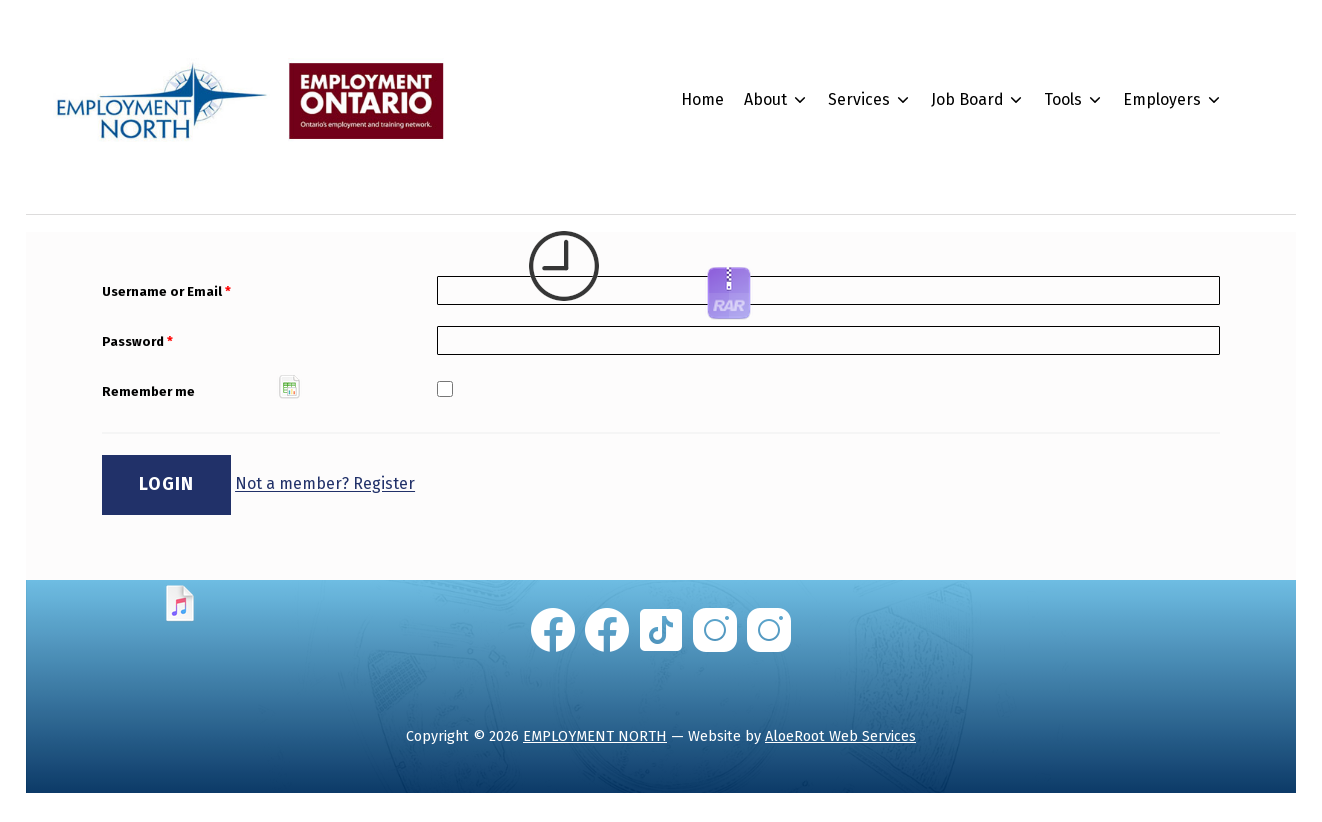 This screenshot has width=1322, height=822. I want to click on generic audio file icon, so click(180, 604).